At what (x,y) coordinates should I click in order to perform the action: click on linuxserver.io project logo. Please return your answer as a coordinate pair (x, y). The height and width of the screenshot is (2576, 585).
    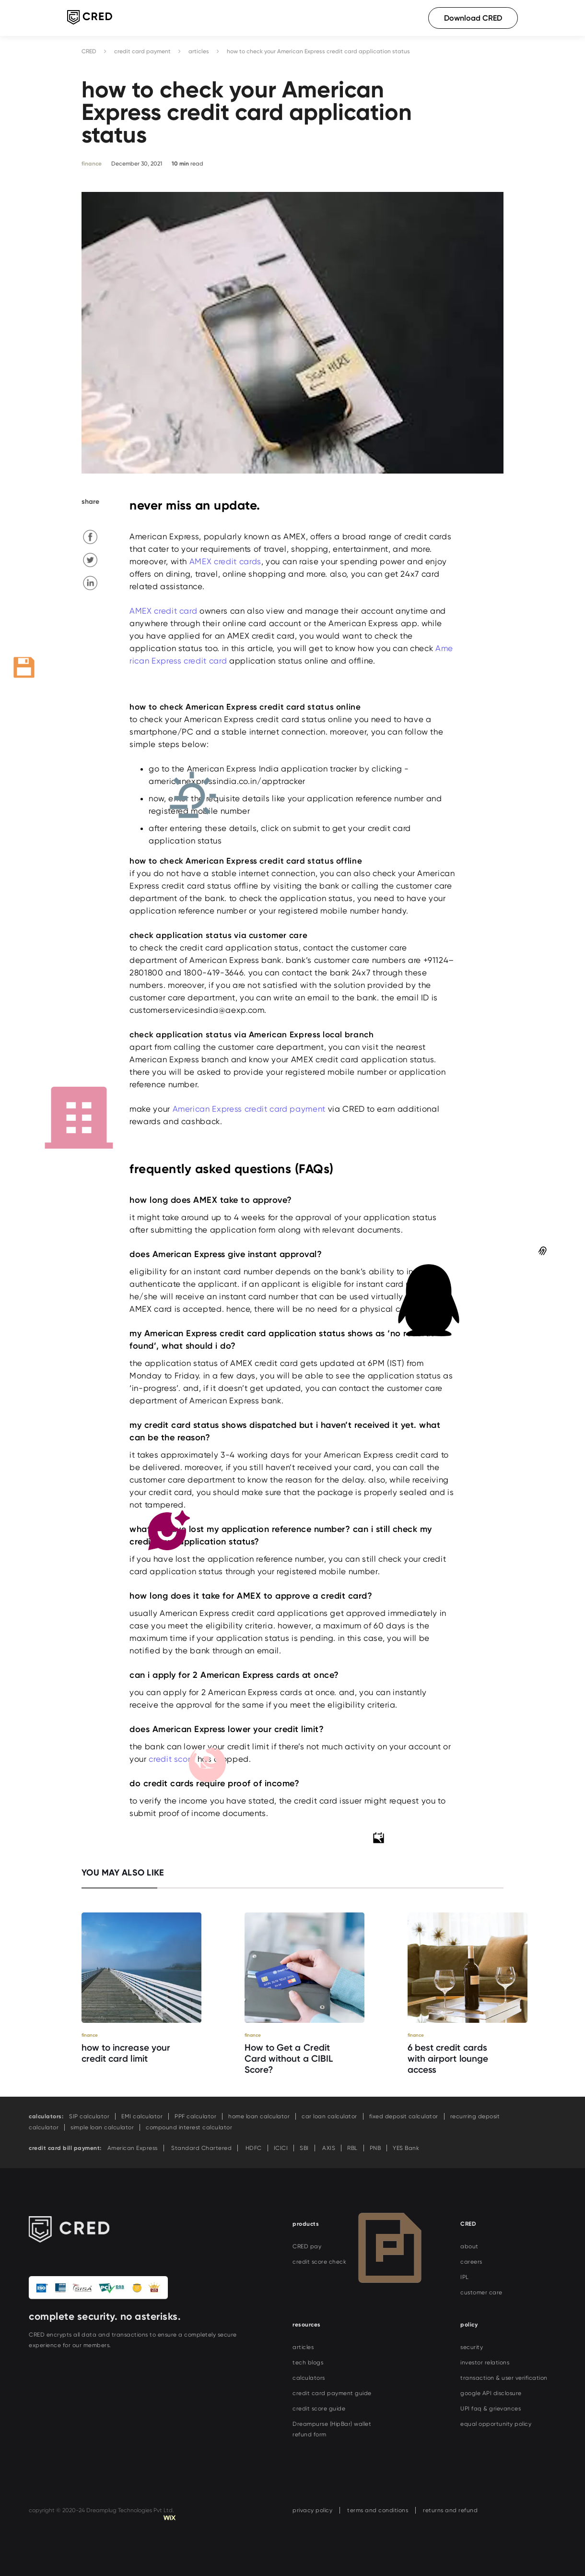
    Looking at the image, I should click on (207, 1765).